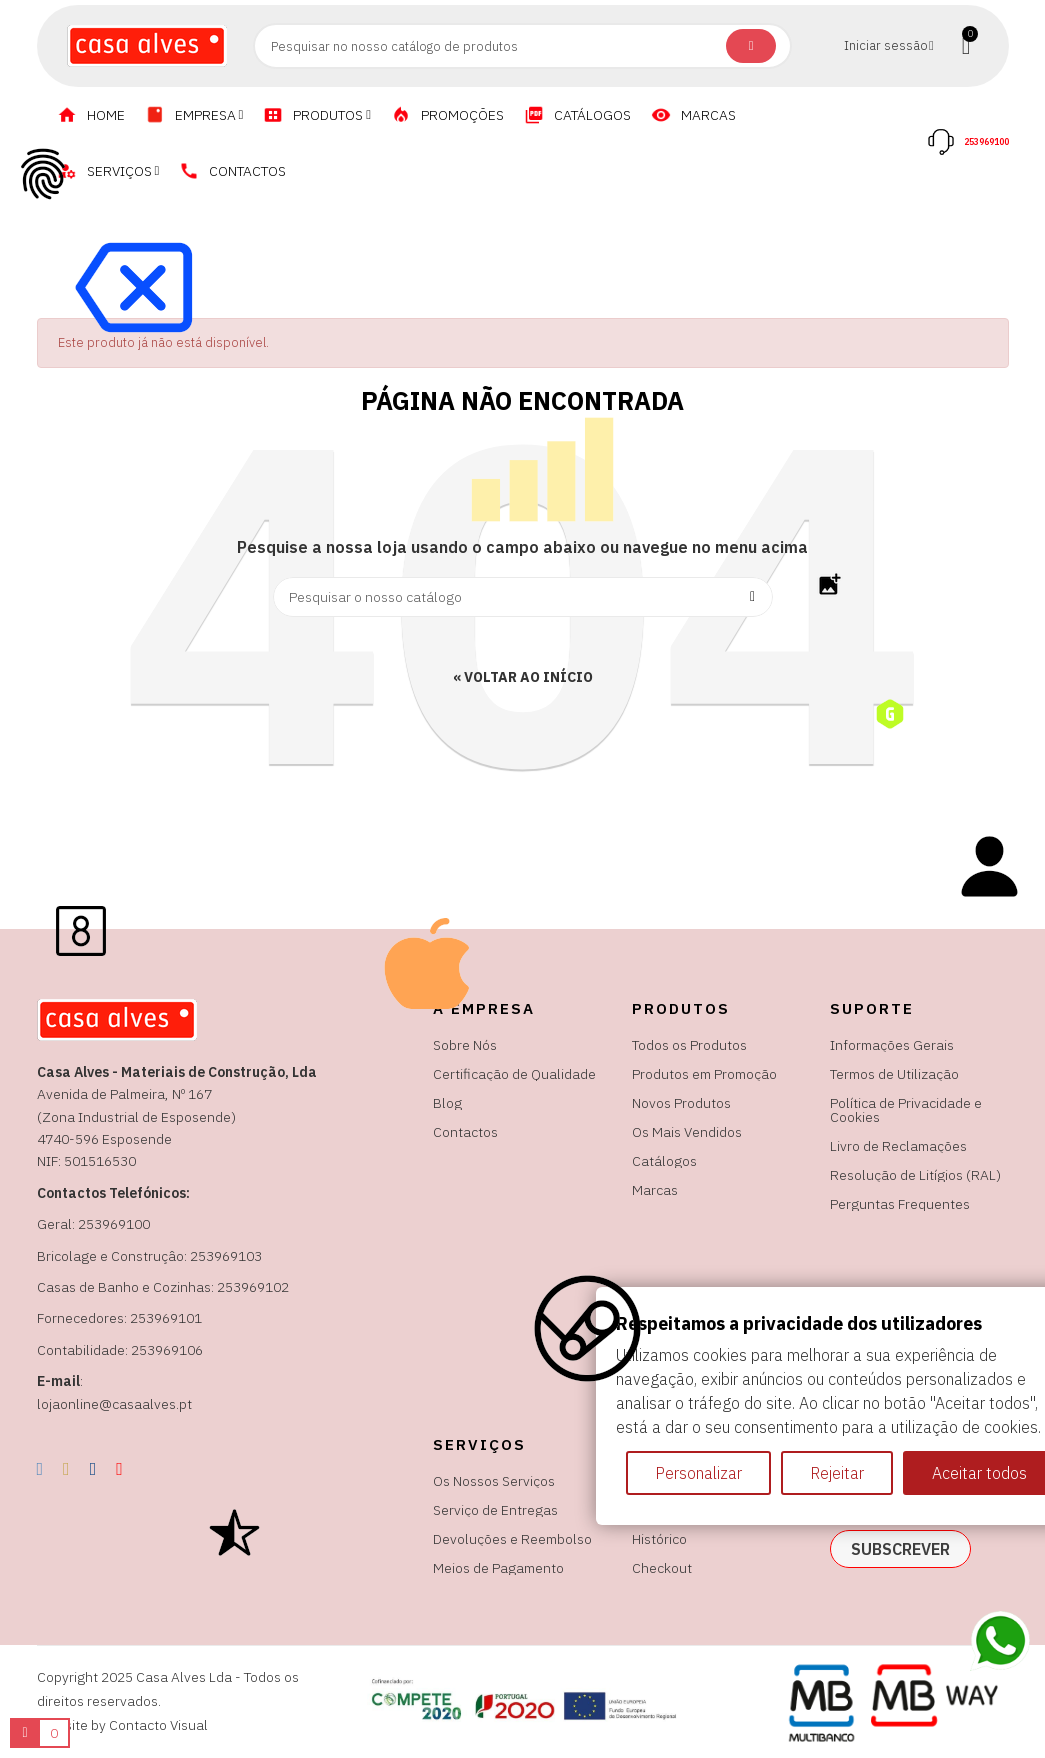  What do you see at coordinates (890, 714) in the screenshot?
I see `google or g-suite related service` at bounding box center [890, 714].